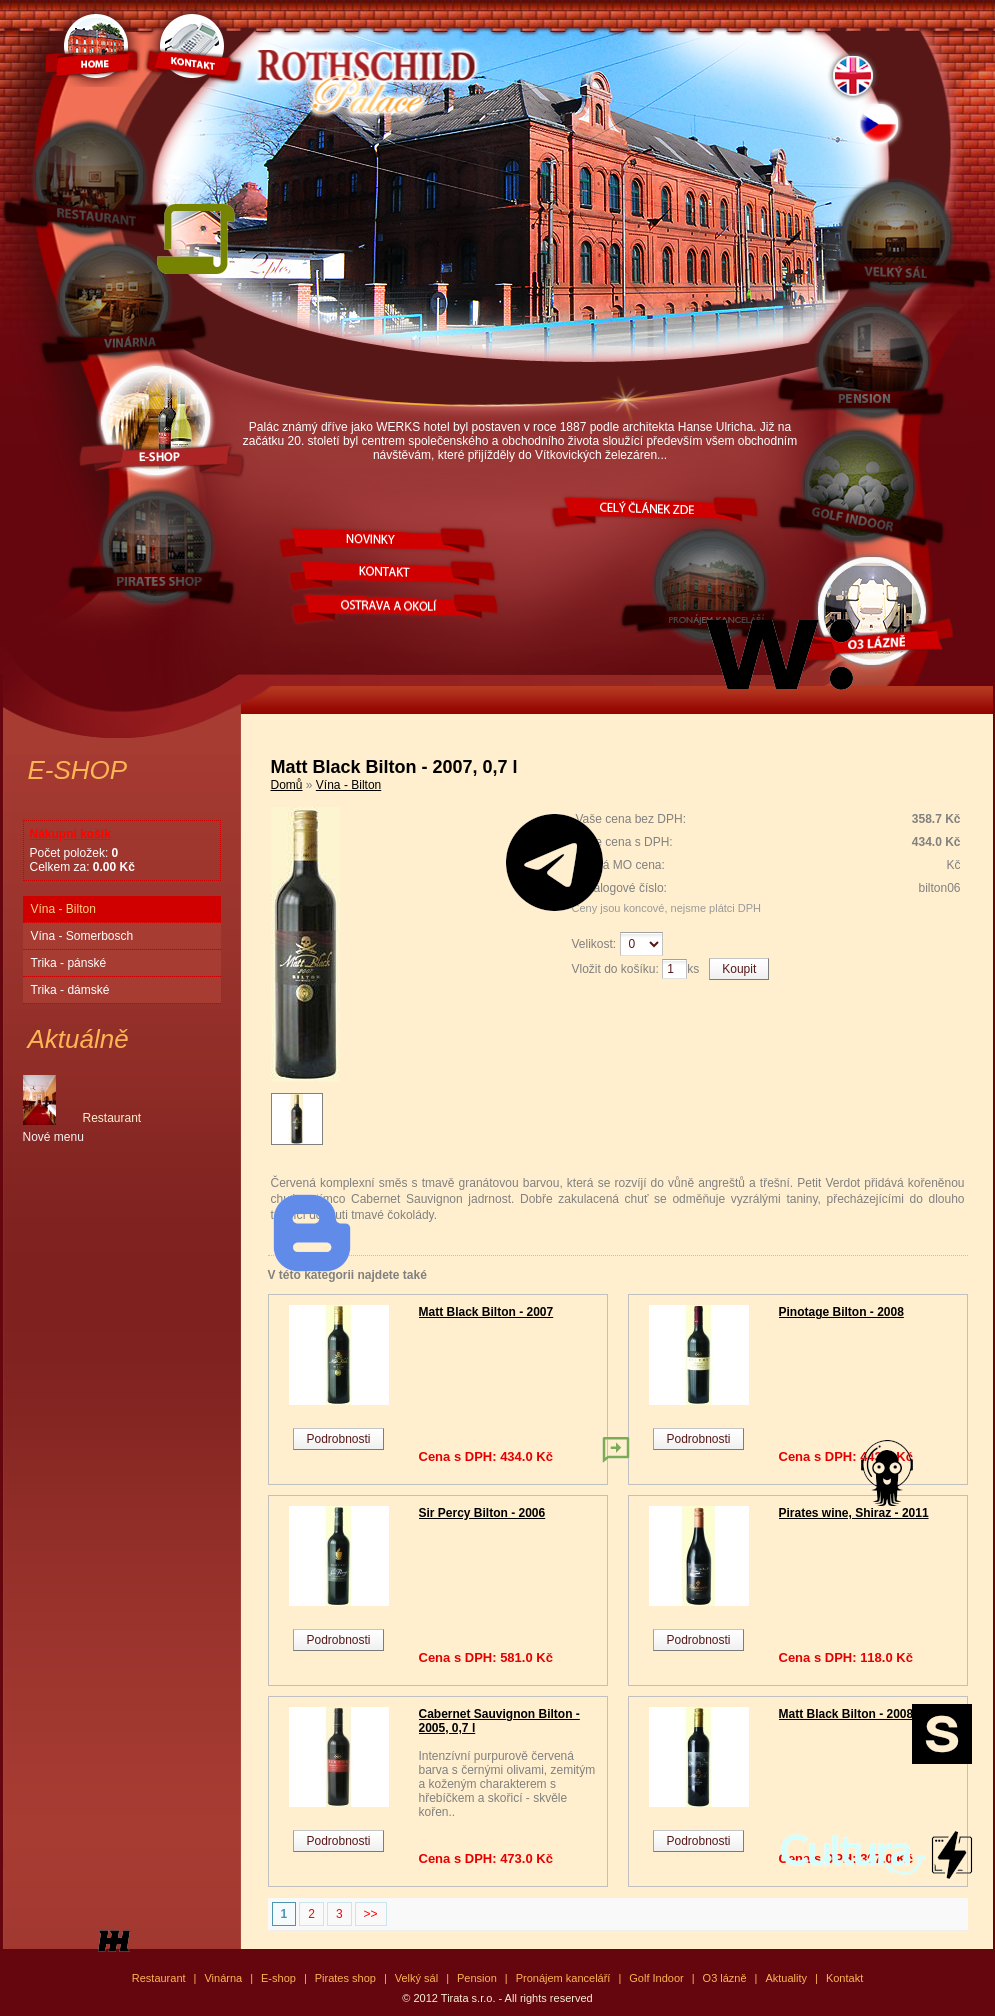 This screenshot has width=995, height=2016. I want to click on open Telegram messaging app, so click(554, 862).